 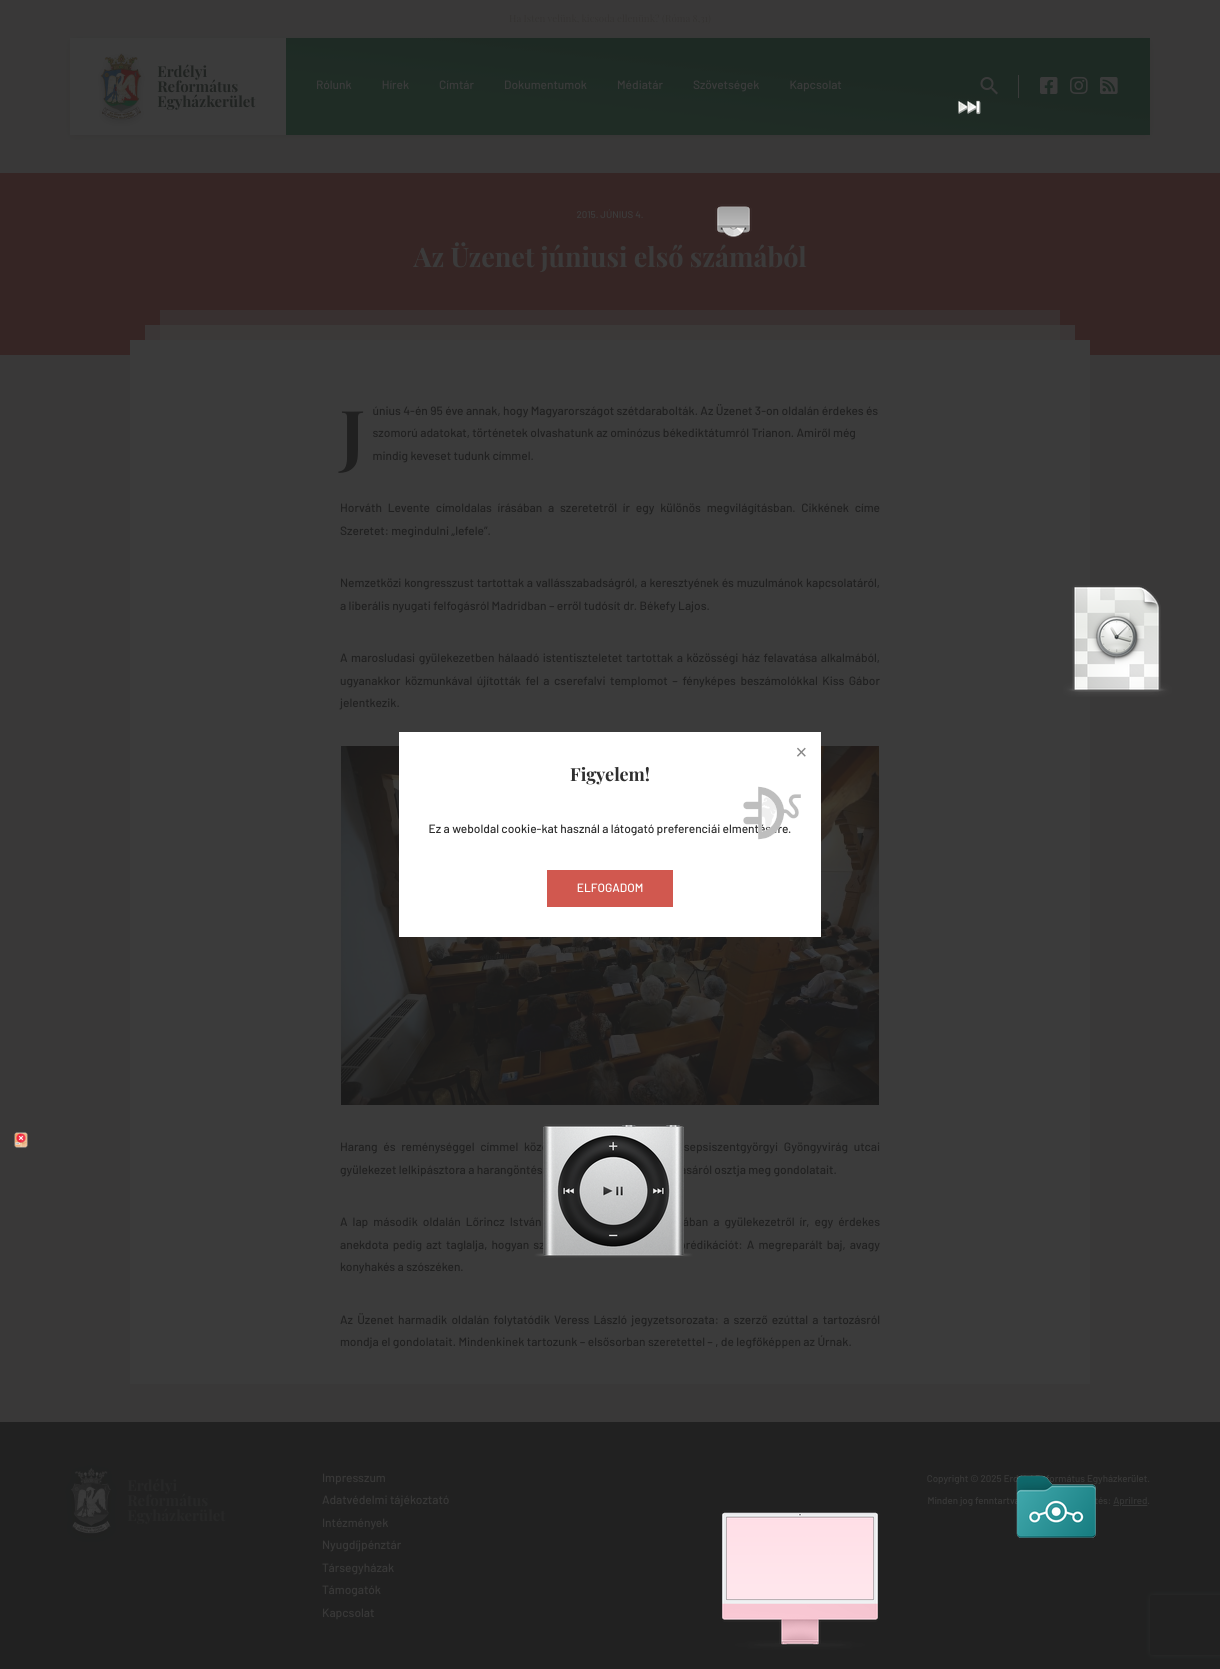 I want to click on skip to the next track or media item, so click(x=969, y=107).